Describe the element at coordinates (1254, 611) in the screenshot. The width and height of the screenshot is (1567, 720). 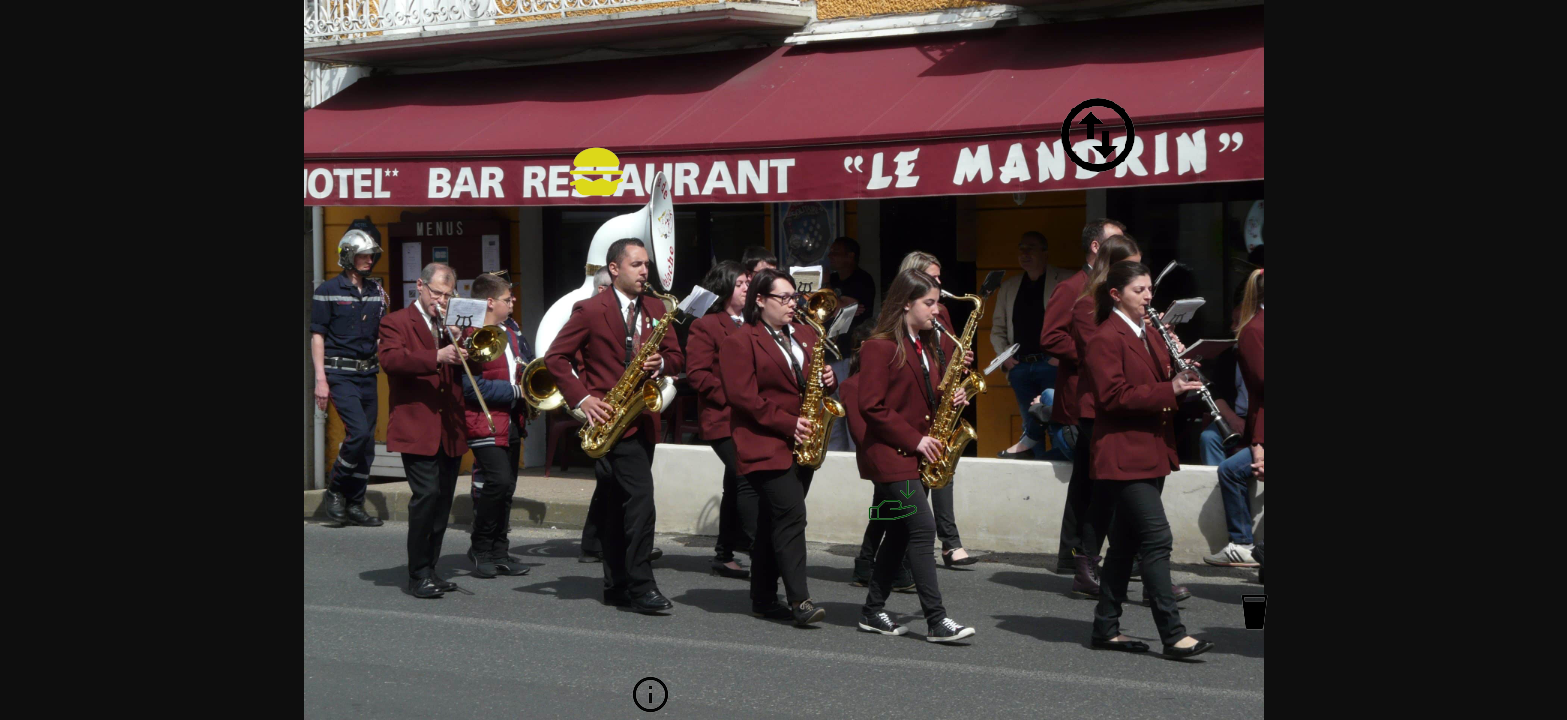
I see `browse bars or pubs nearby` at that location.